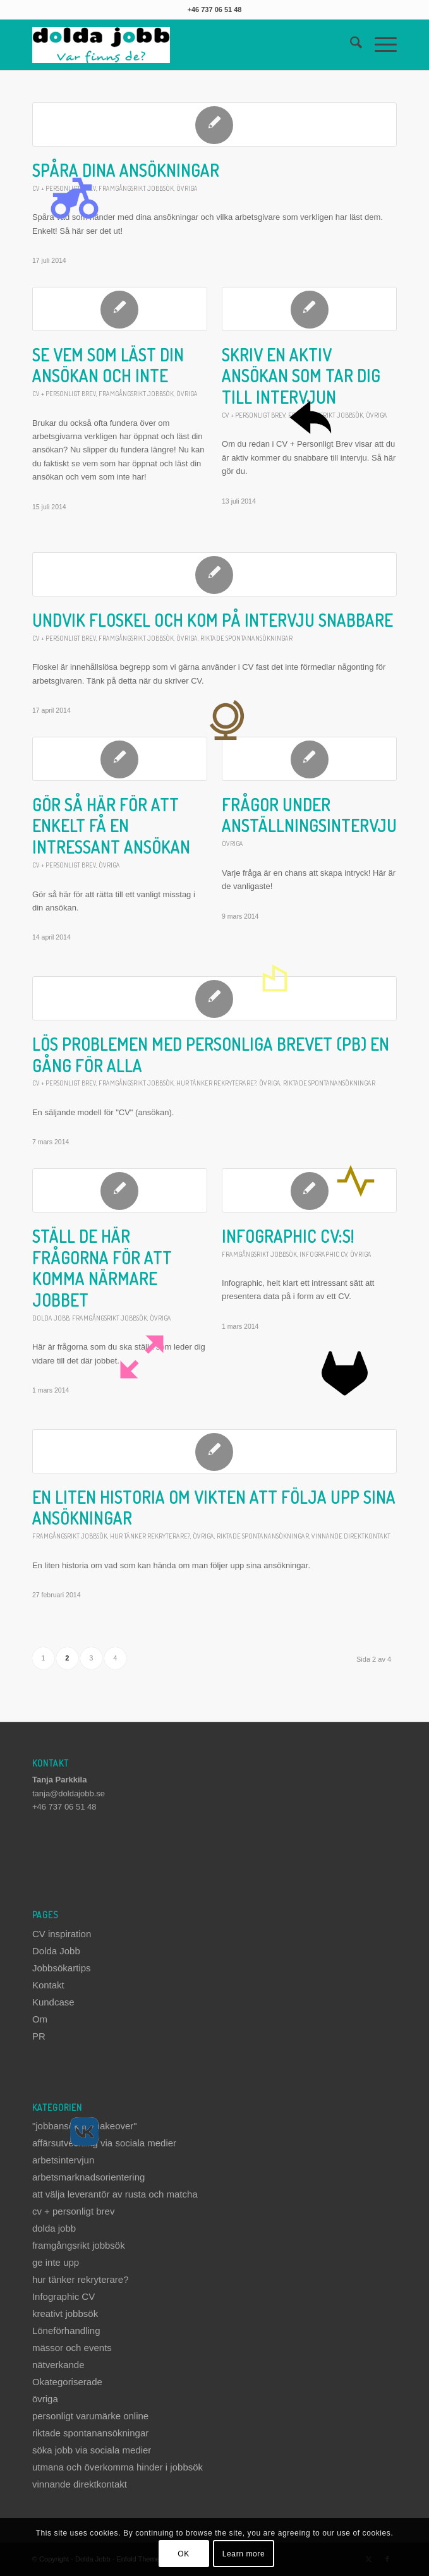 This screenshot has height=2576, width=429. Describe the element at coordinates (356, 1181) in the screenshot. I see `view health or heart rate data` at that location.